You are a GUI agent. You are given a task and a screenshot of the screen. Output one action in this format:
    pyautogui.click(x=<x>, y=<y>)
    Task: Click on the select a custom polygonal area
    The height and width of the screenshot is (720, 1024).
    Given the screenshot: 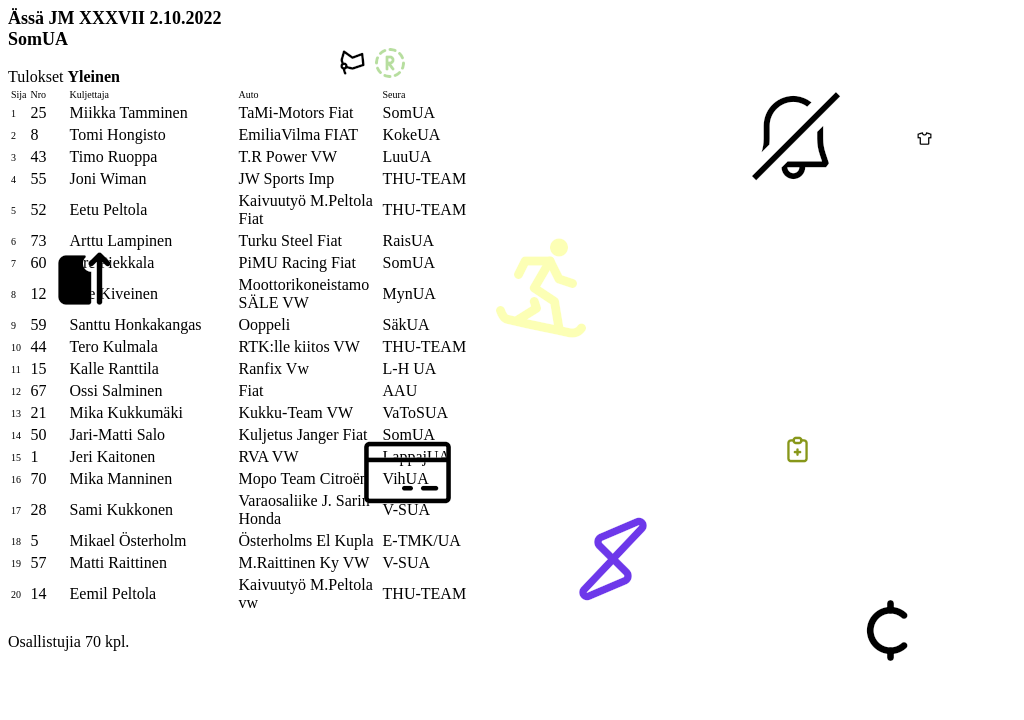 What is the action you would take?
    pyautogui.click(x=352, y=62)
    